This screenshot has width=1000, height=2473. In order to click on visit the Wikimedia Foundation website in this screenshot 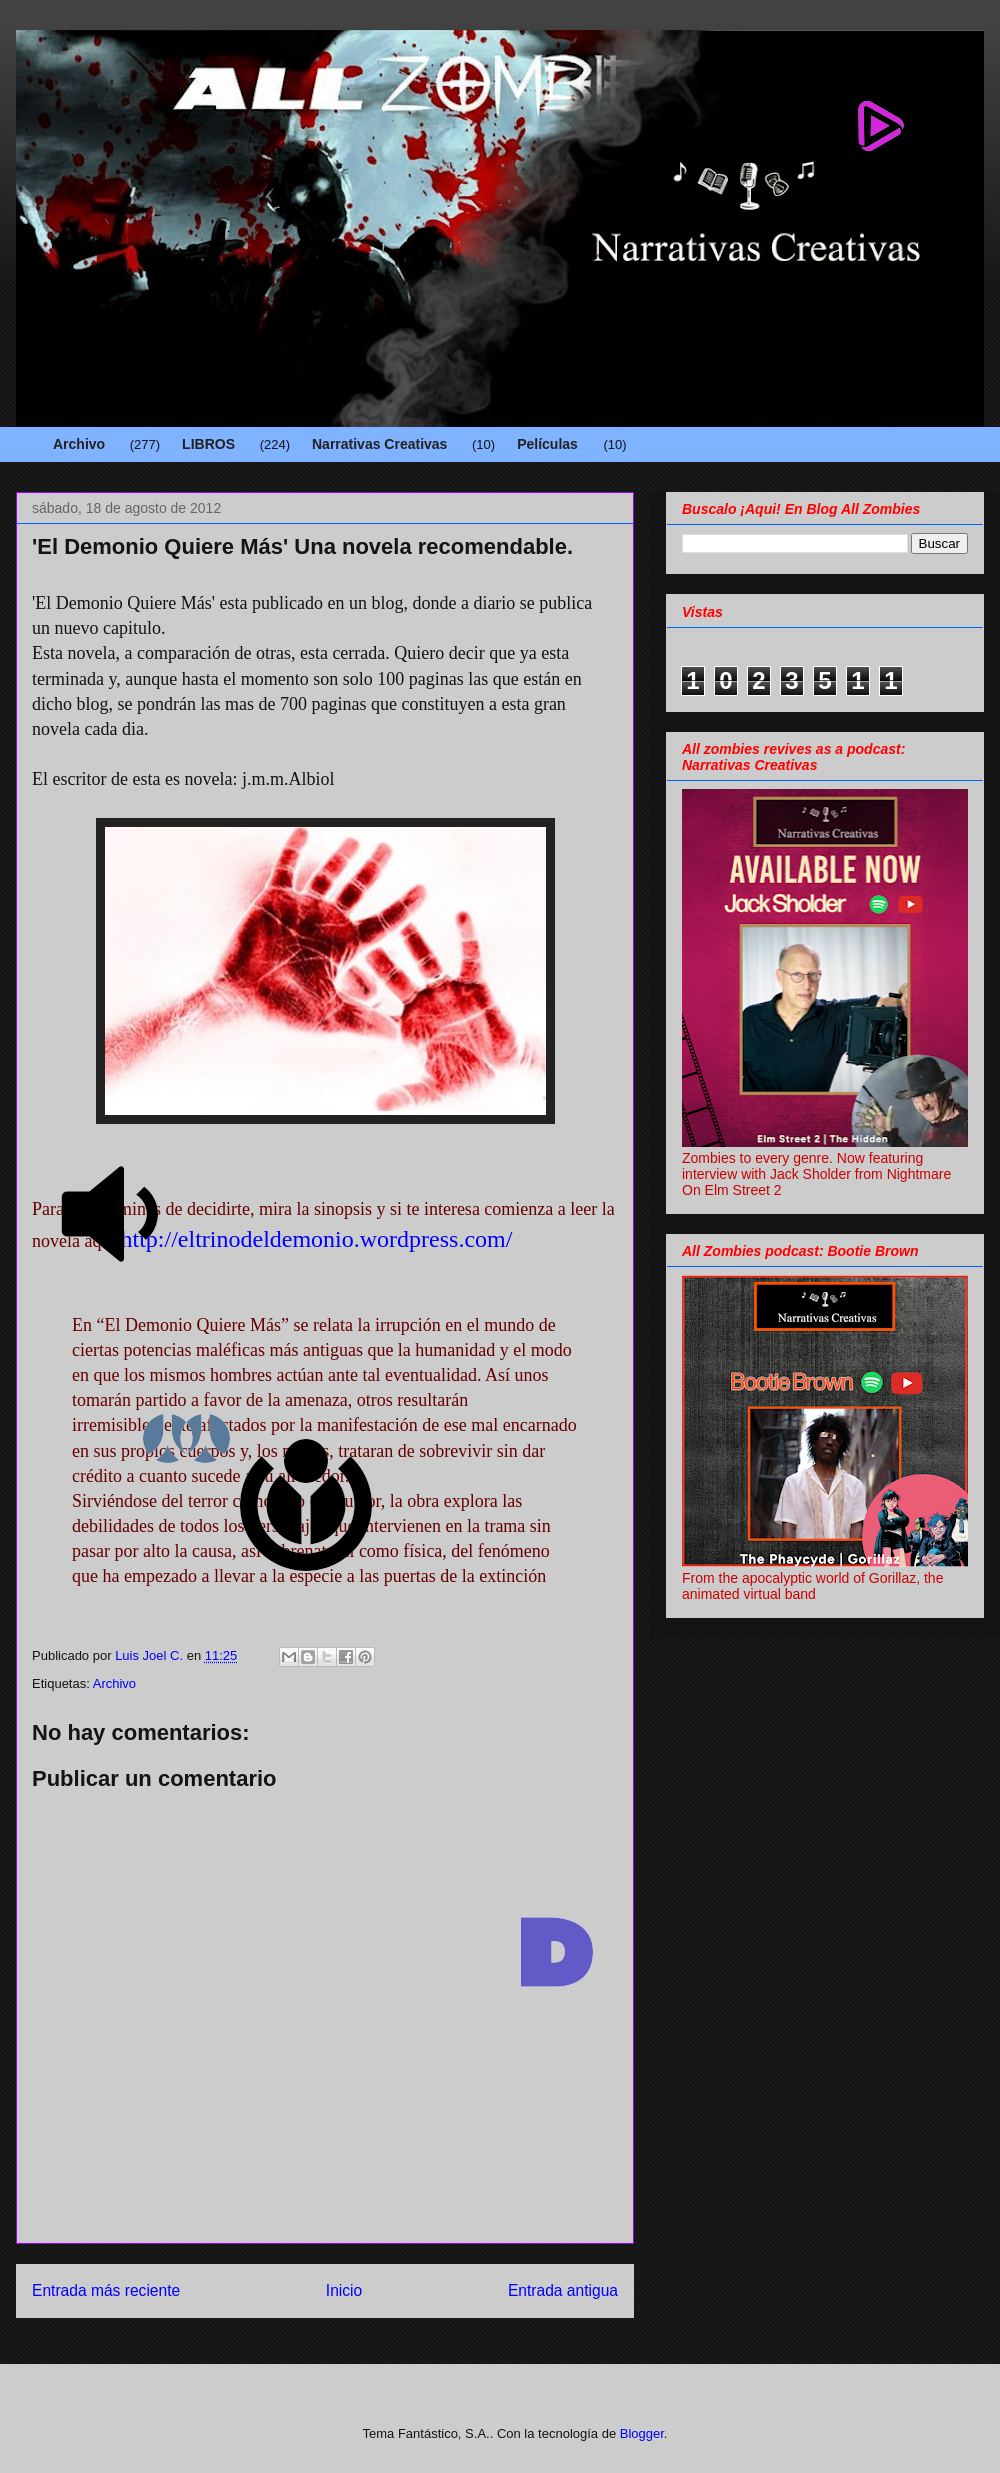, I will do `click(306, 1505)`.